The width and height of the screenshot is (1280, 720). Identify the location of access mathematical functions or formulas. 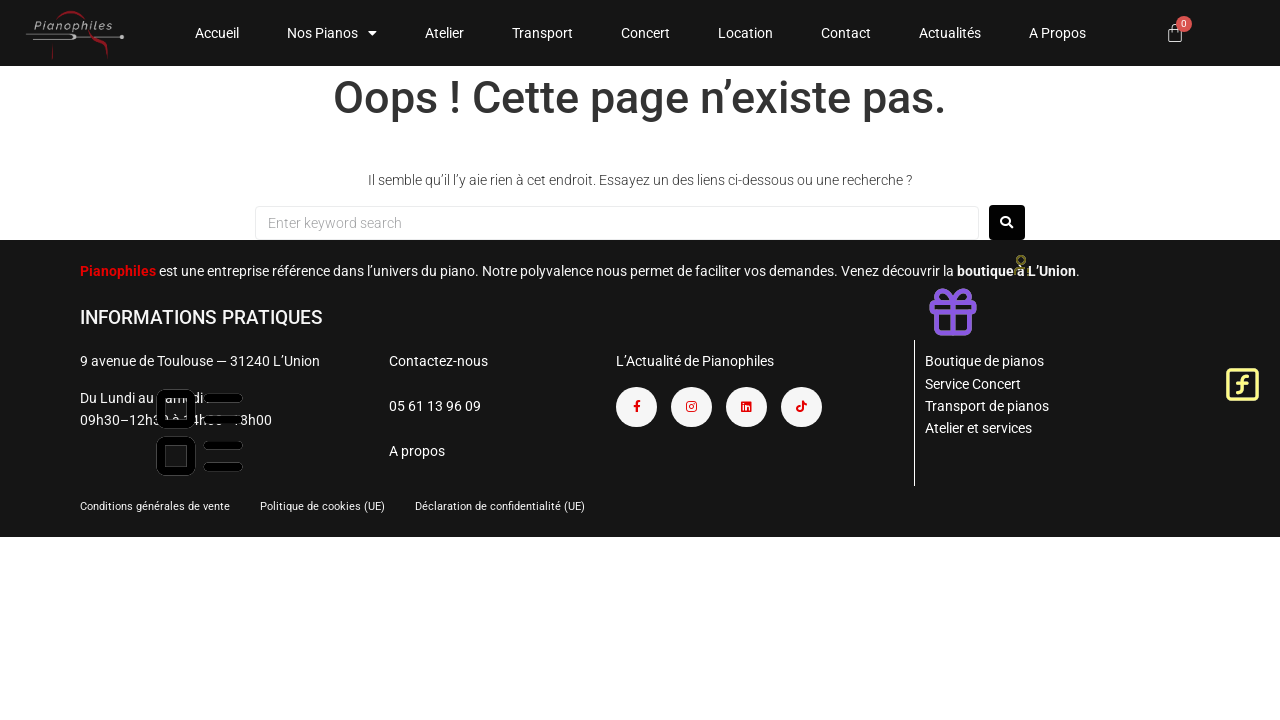
(1242, 384).